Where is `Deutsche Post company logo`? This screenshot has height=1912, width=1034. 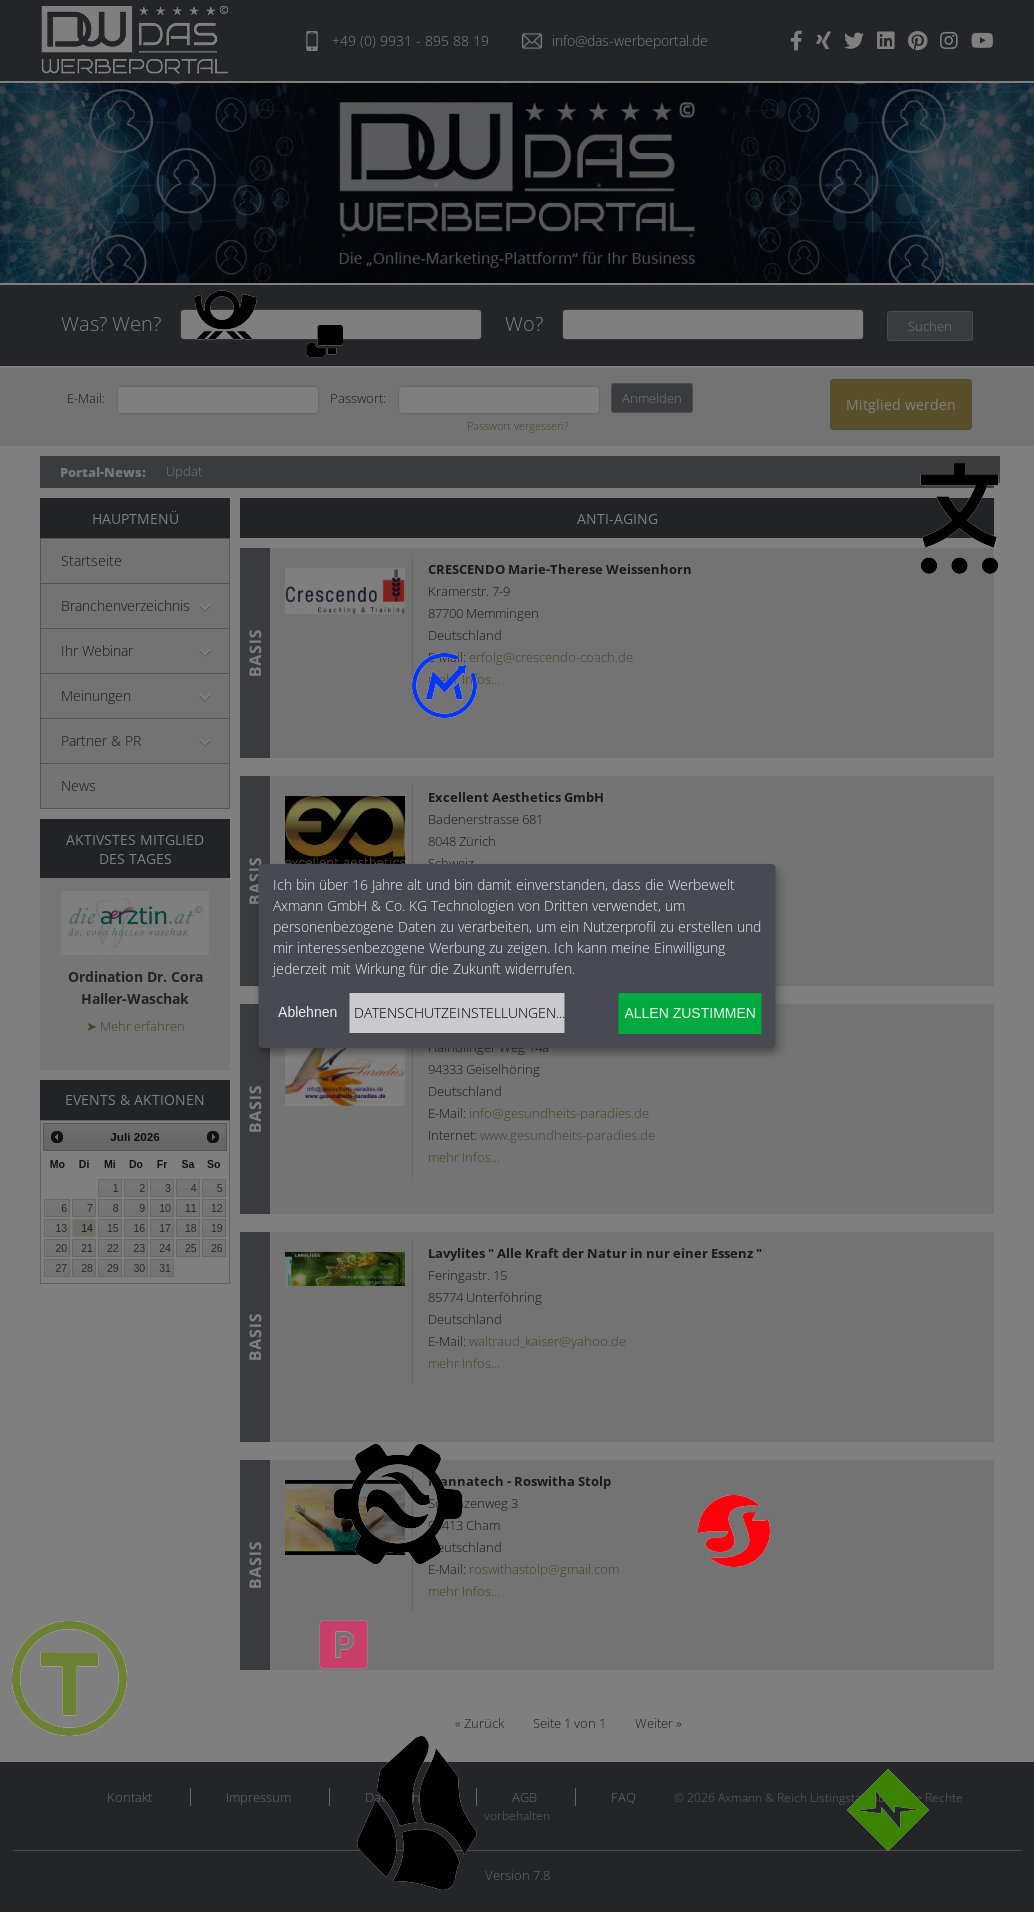 Deutsche Post company logo is located at coordinates (226, 315).